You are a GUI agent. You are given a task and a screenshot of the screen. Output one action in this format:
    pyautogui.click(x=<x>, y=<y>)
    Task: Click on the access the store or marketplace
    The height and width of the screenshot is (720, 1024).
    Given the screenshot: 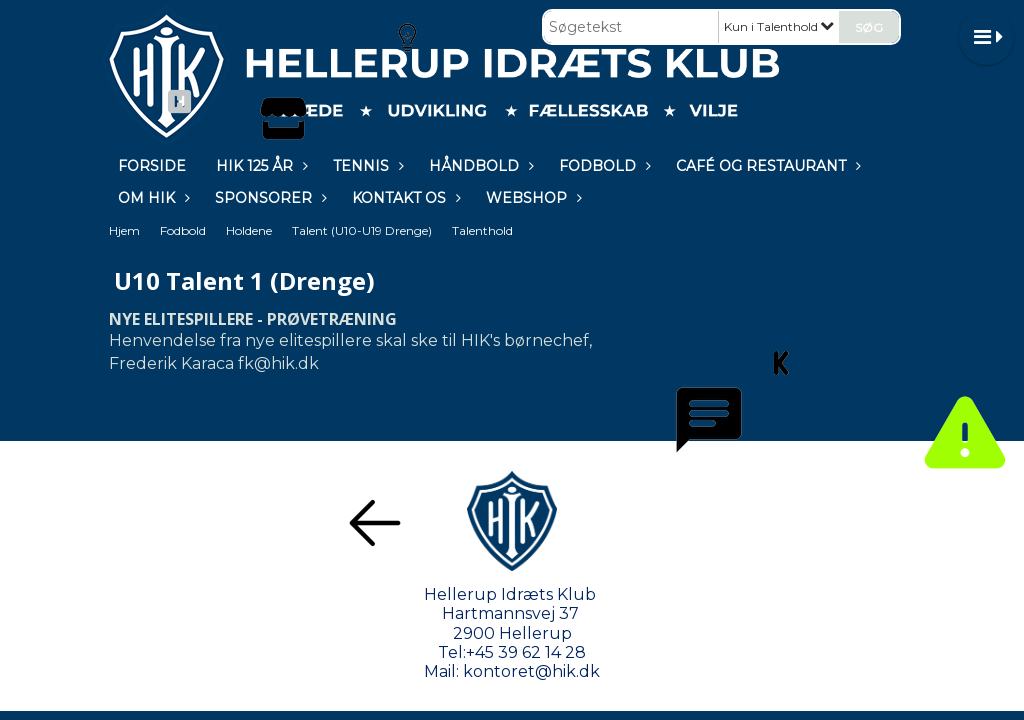 What is the action you would take?
    pyautogui.click(x=283, y=118)
    